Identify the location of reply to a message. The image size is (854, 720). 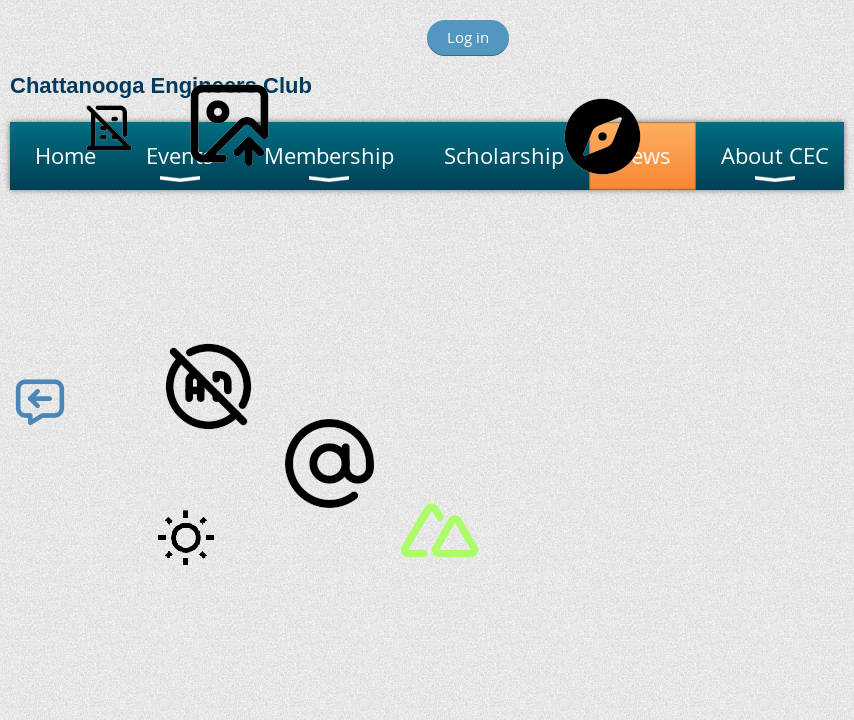
(40, 401).